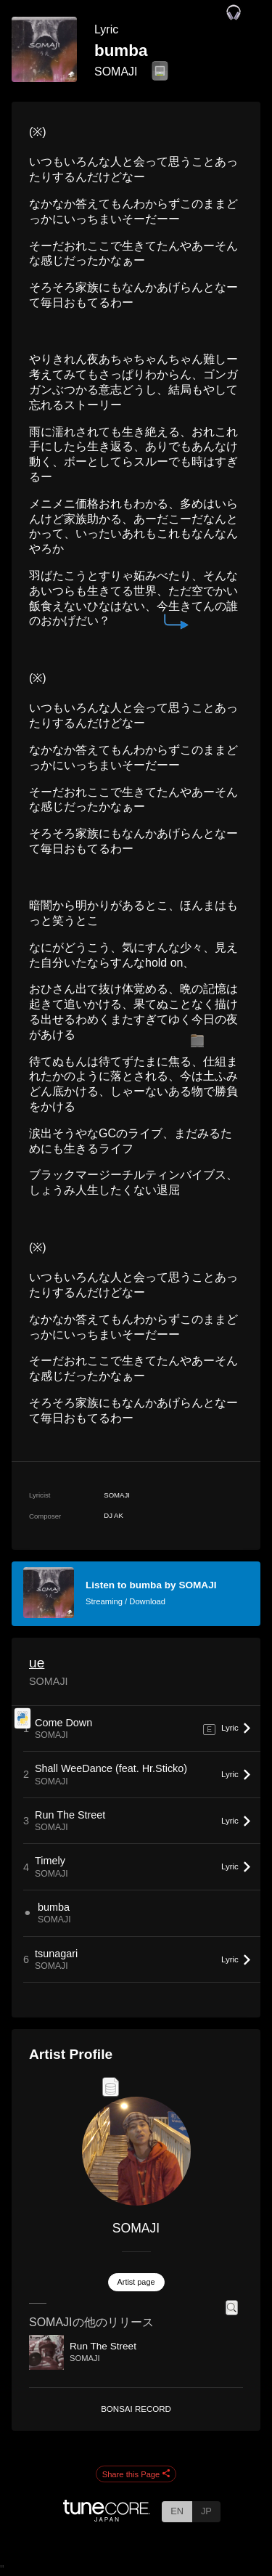  Describe the element at coordinates (160, 70) in the screenshot. I see `nintendo 64 game ROM file` at that location.